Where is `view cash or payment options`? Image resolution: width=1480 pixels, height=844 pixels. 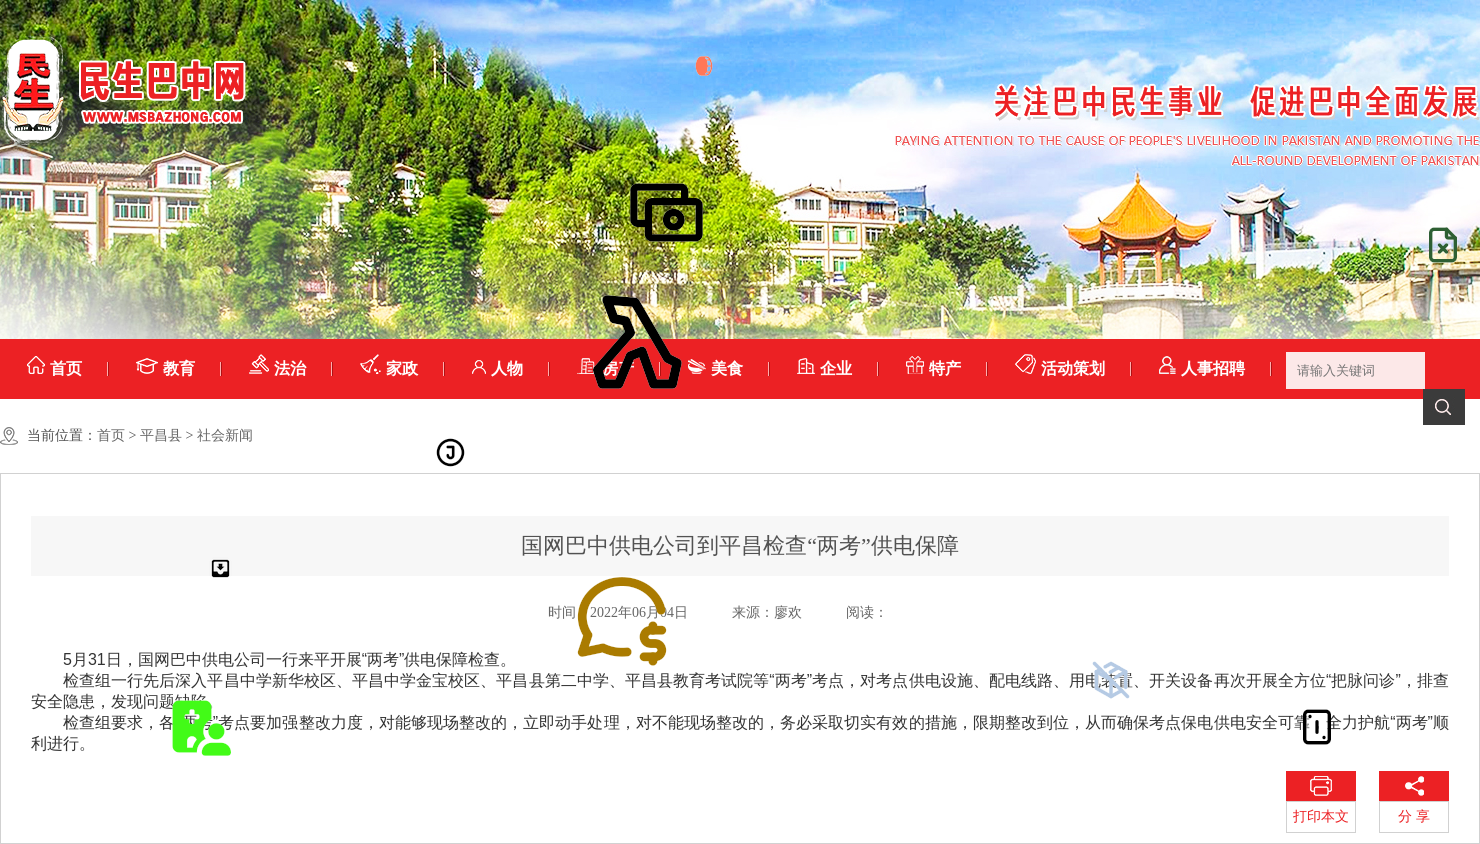 view cash or payment options is located at coordinates (666, 212).